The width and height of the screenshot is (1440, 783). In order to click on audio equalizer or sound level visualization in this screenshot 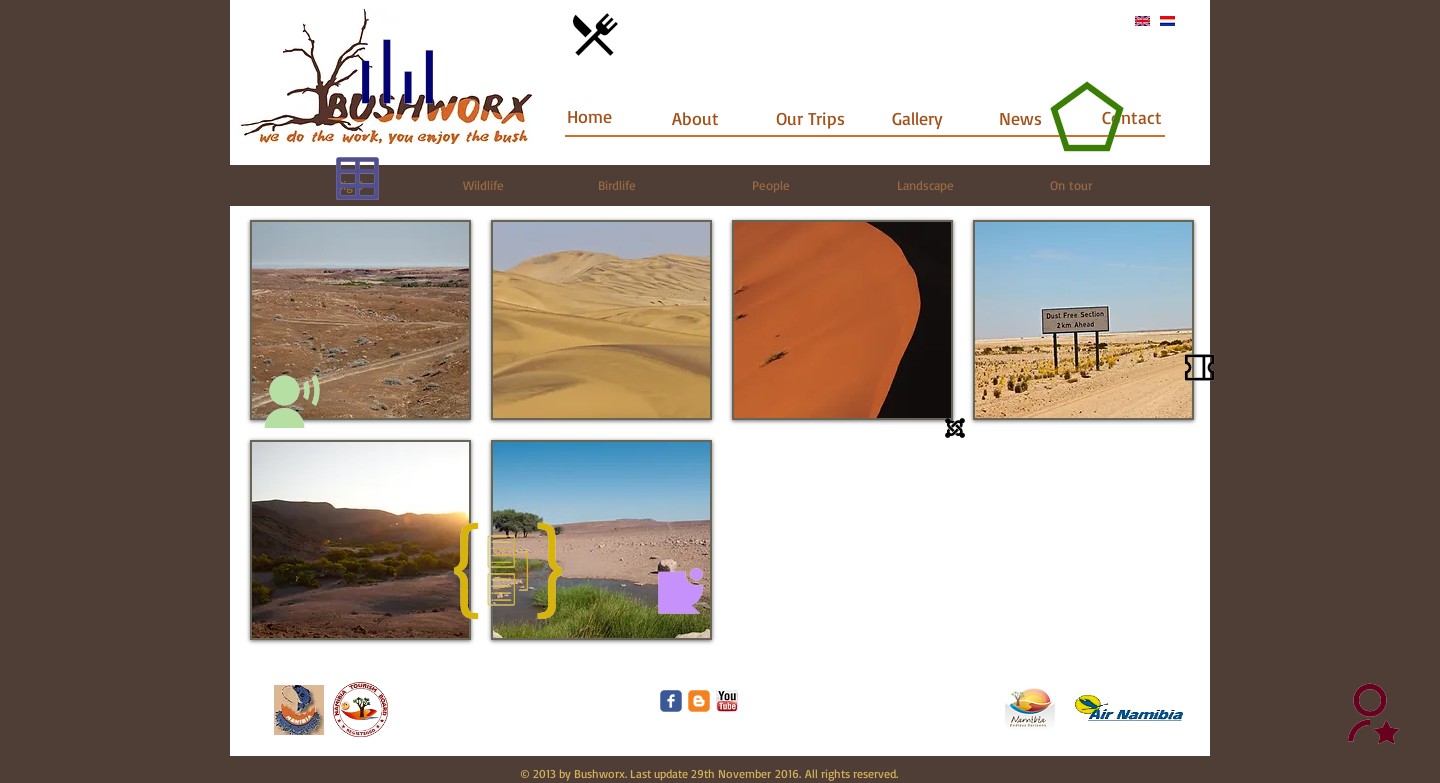, I will do `click(397, 71)`.